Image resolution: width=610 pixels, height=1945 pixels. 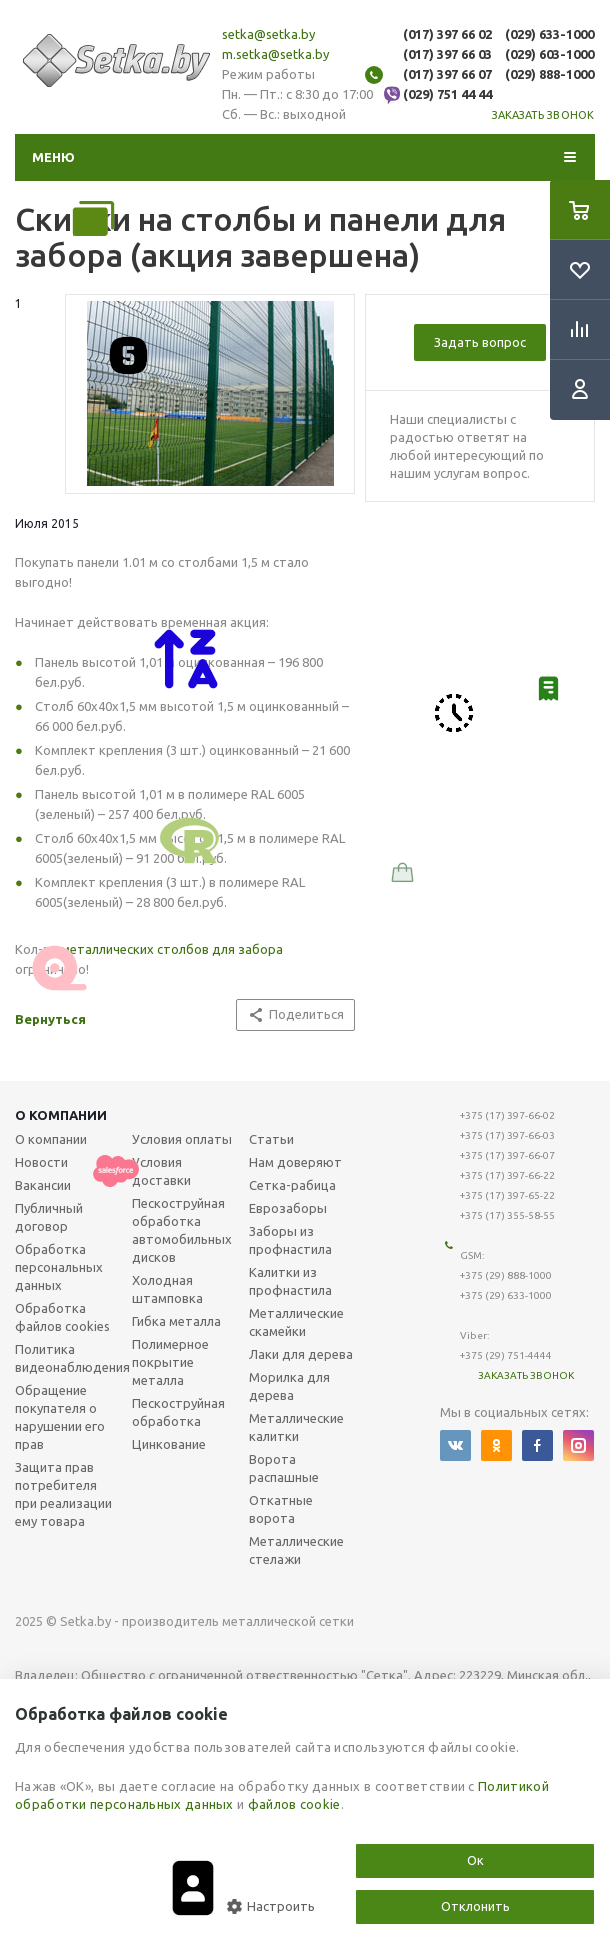 I want to click on R programming language logo, so click(x=189, y=840).